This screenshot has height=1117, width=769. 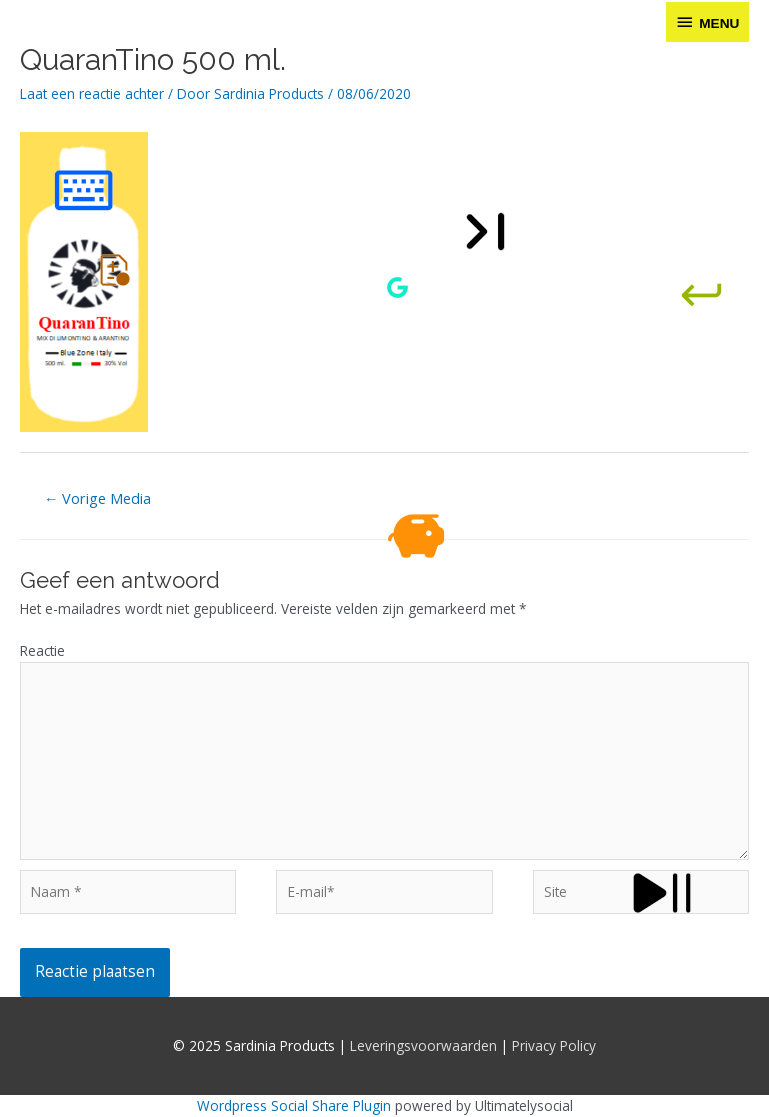 What do you see at coordinates (701, 293) in the screenshot?
I see `insert a newline or line break` at bounding box center [701, 293].